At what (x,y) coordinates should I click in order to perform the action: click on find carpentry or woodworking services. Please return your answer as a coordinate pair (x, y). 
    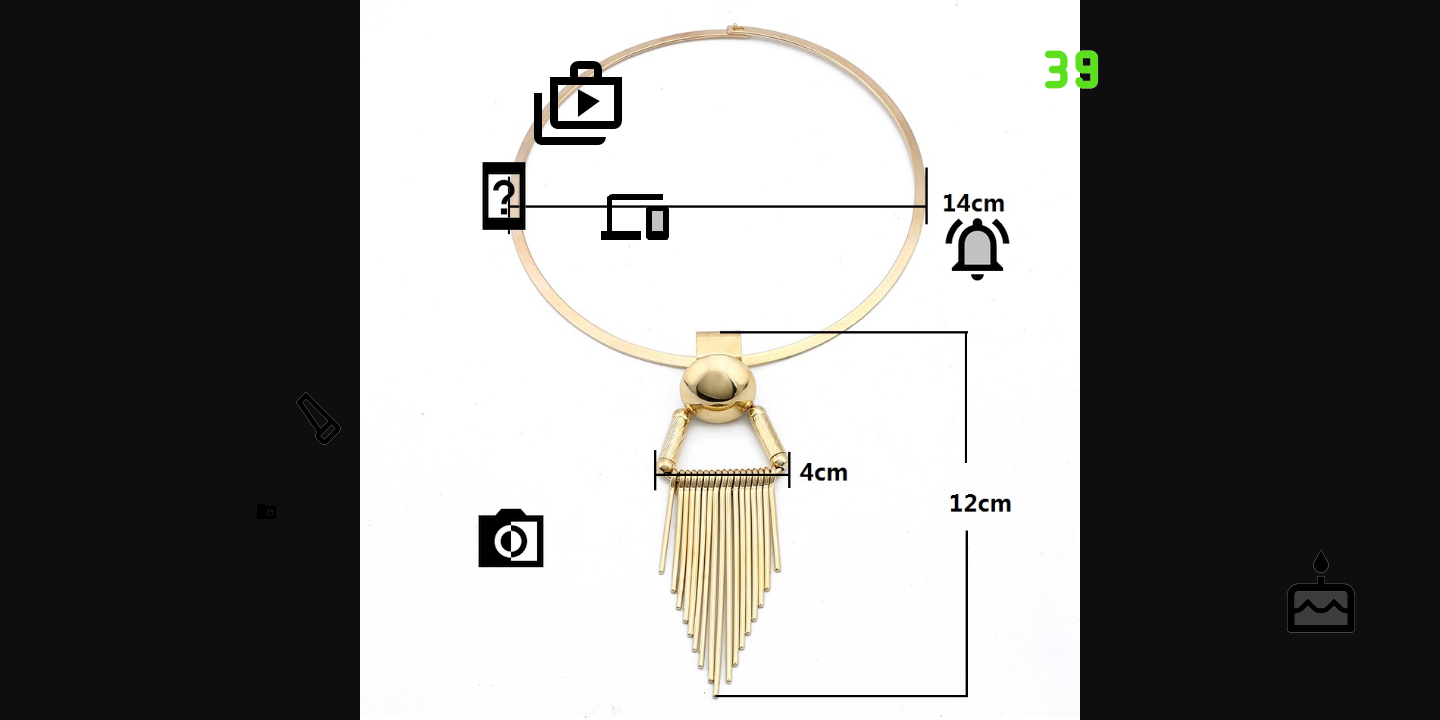
    Looking at the image, I should click on (319, 419).